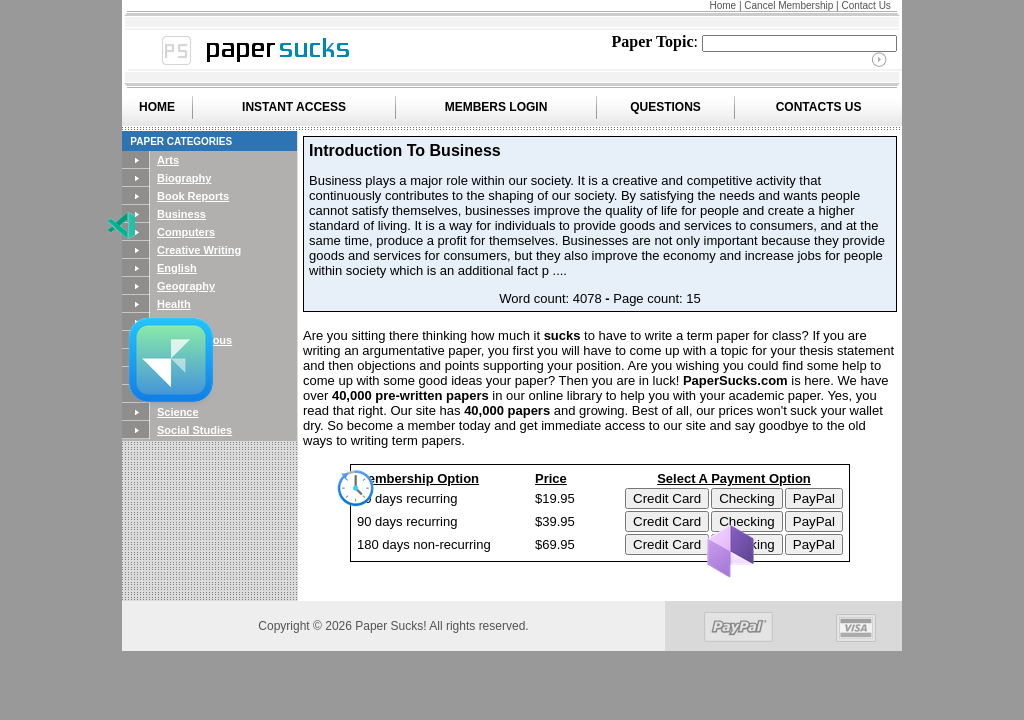 This screenshot has height=720, width=1024. I want to click on open the reservations app, so click(356, 488).